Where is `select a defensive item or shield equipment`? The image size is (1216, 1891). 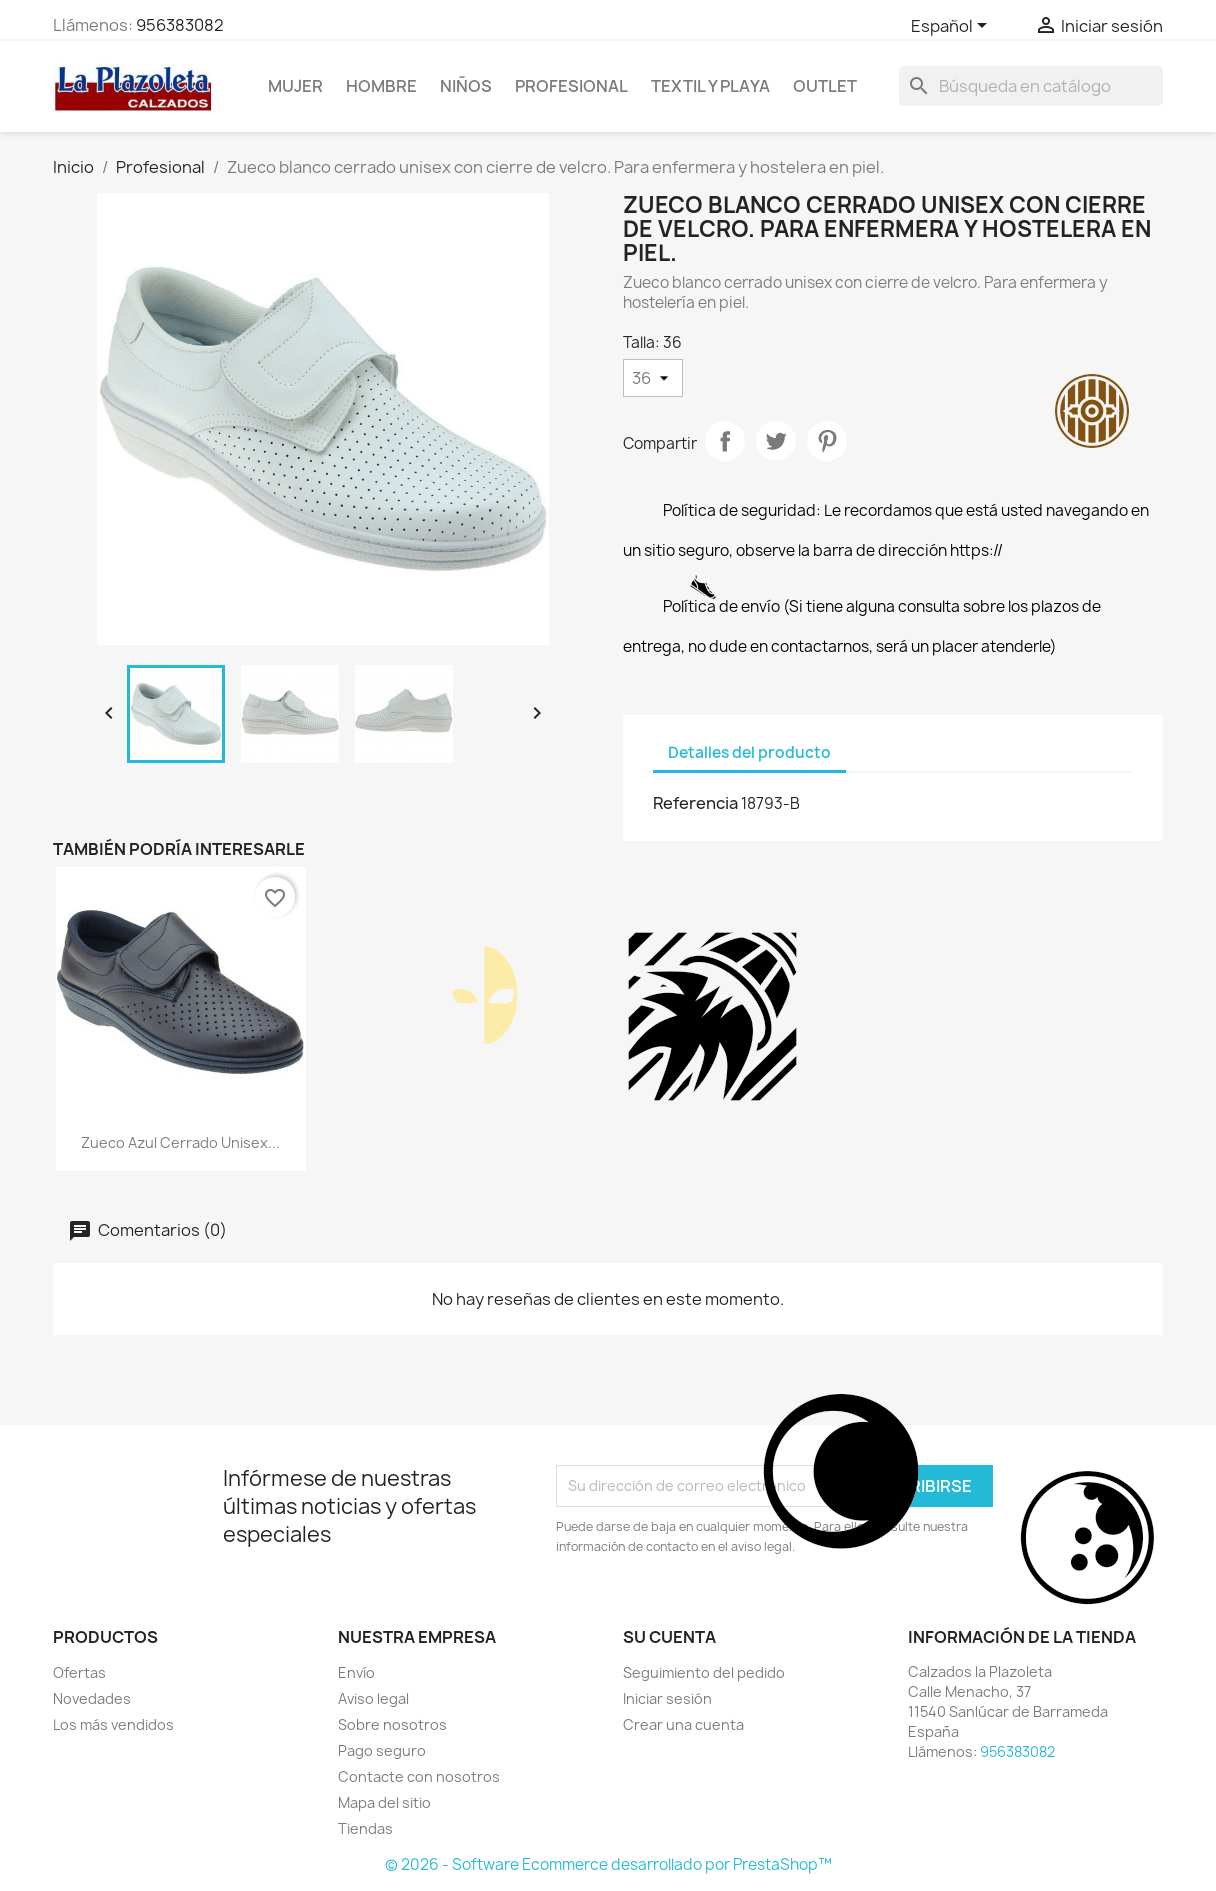 select a defensive item or shield equipment is located at coordinates (1092, 411).